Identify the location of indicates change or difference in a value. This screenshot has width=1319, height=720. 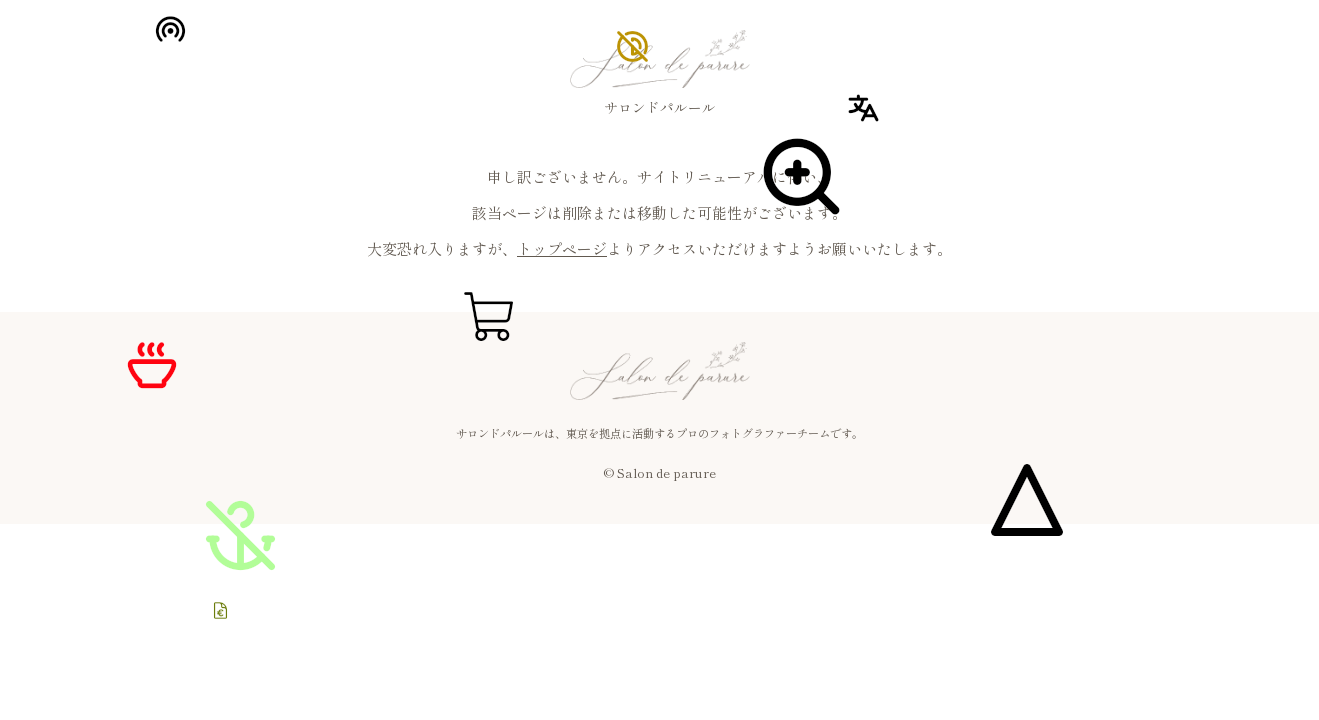
(1027, 500).